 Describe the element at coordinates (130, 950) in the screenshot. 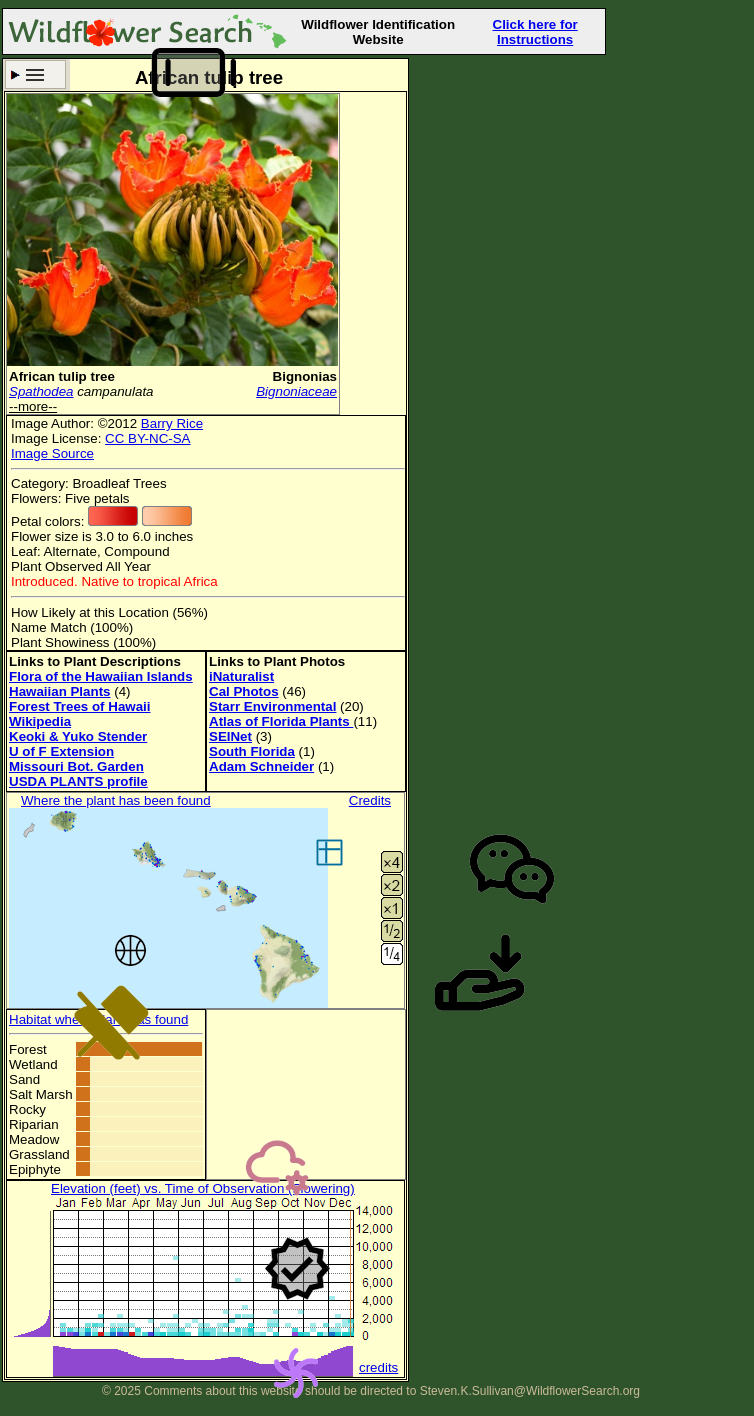

I see `access sports or basketball-related content` at that location.